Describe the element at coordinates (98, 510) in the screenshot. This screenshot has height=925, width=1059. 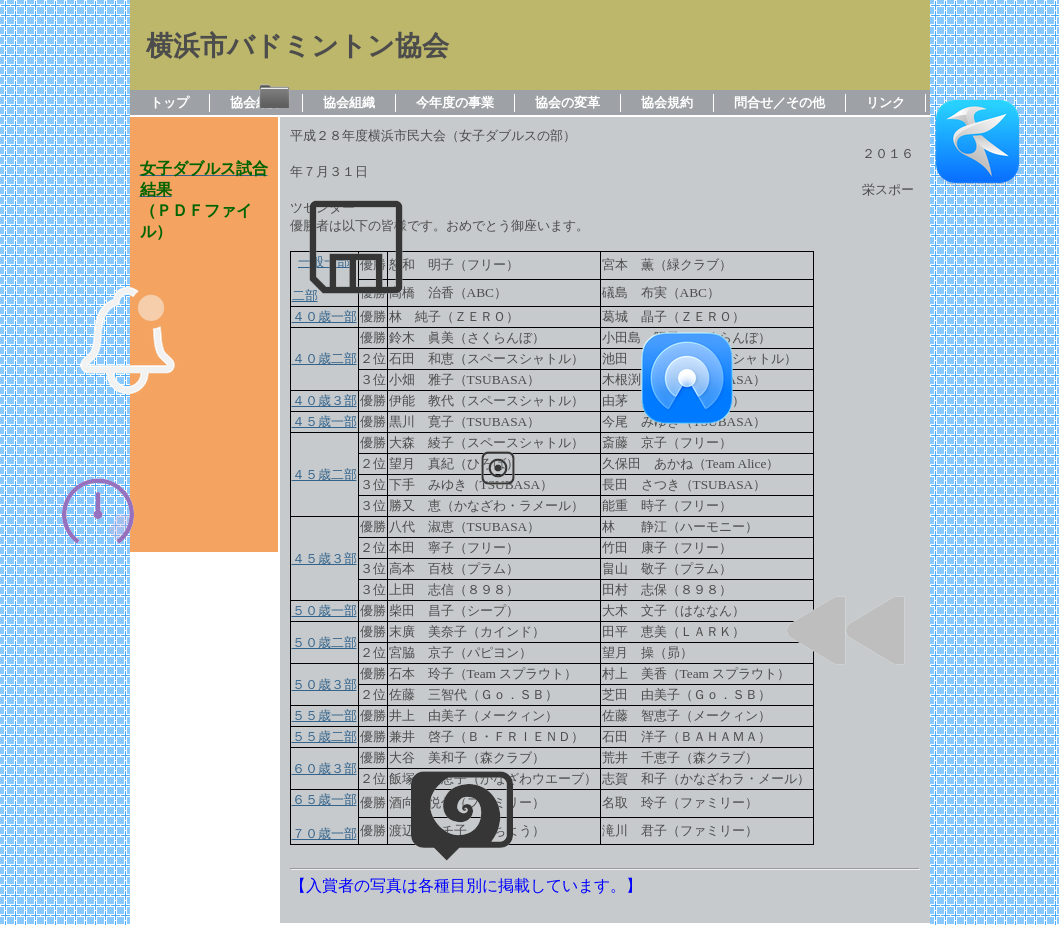
I see `view system performance metrics` at that location.